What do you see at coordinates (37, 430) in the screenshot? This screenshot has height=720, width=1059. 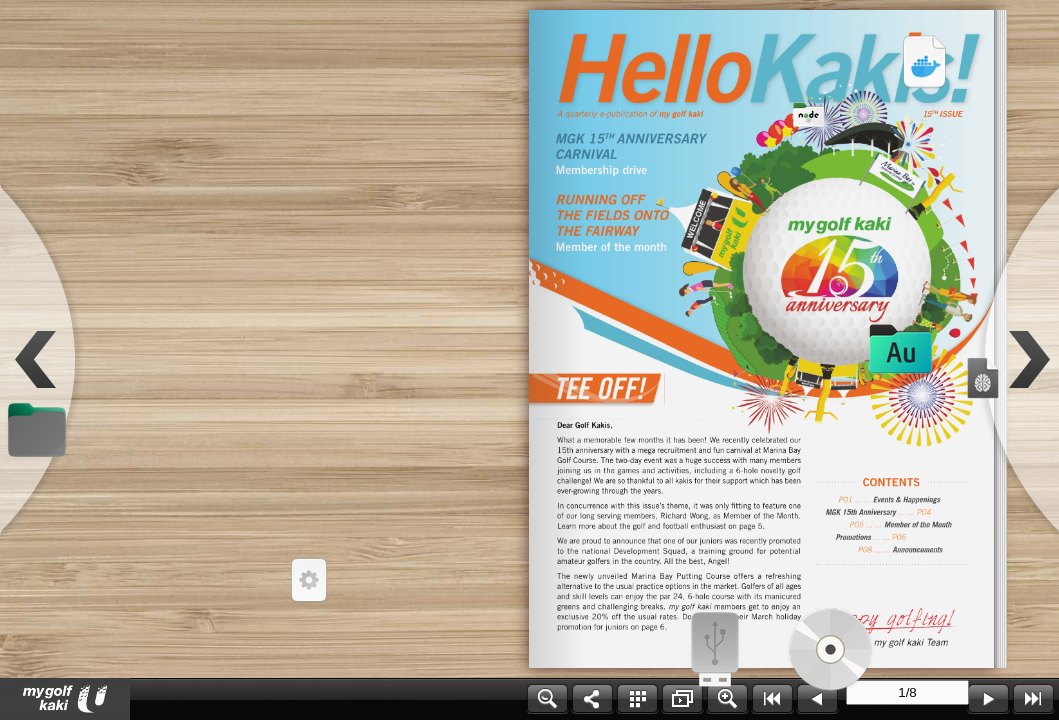 I see `open folder to view contents` at bounding box center [37, 430].